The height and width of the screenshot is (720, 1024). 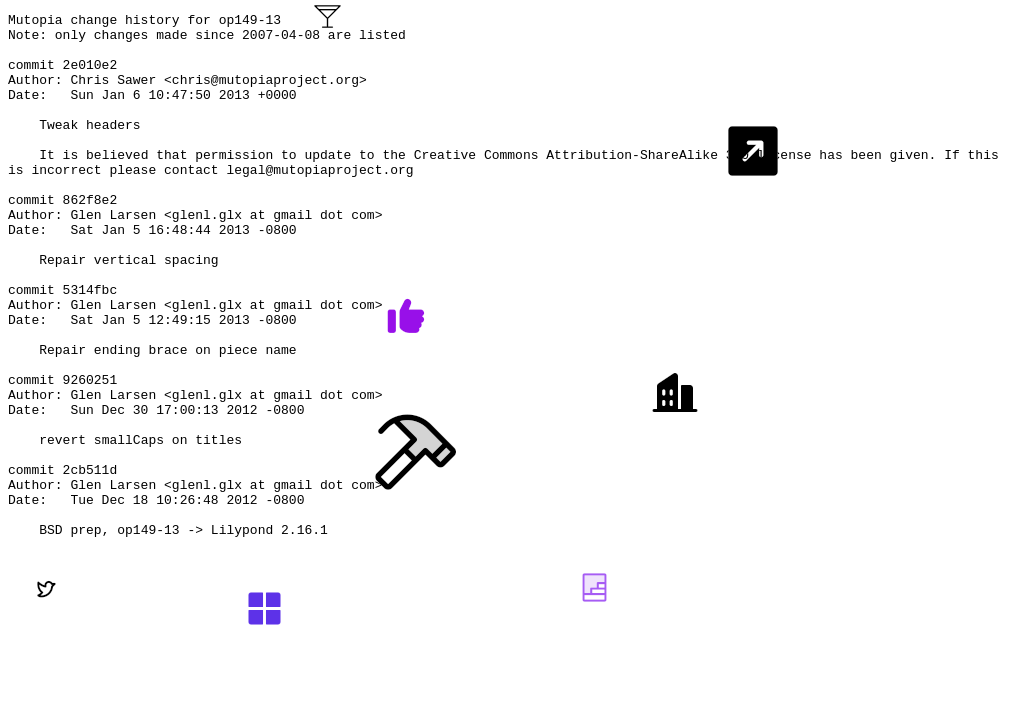 I want to click on open link in new tab or window, so click(x=753, y=151).